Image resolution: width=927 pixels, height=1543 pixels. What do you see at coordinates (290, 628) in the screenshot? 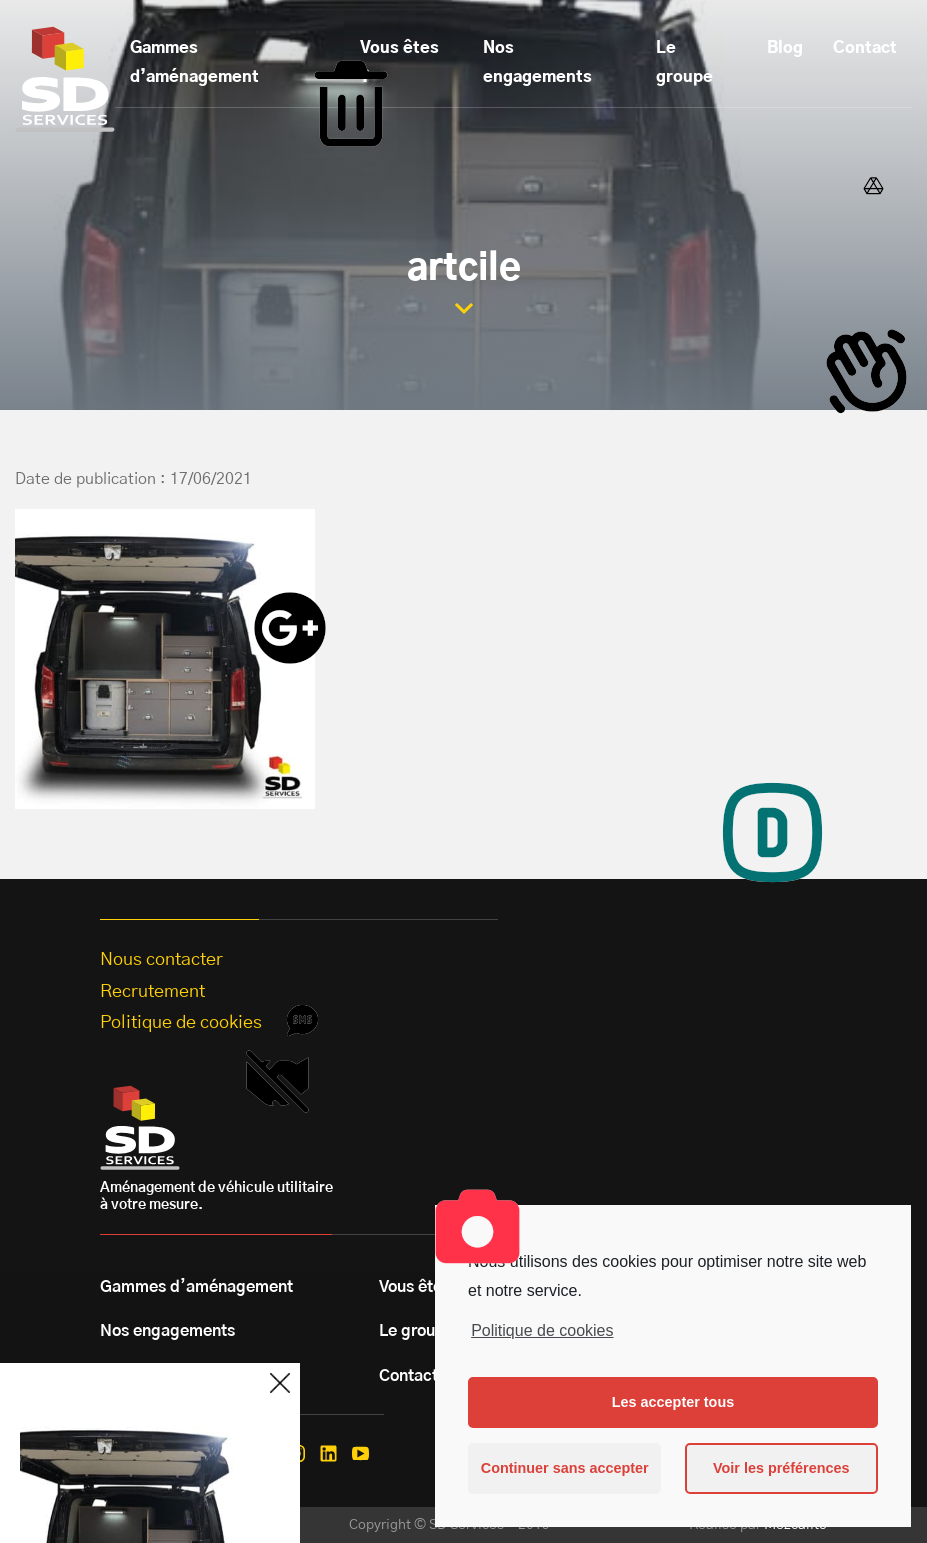
I see `share to Google+` at bounding box center [290, 628].